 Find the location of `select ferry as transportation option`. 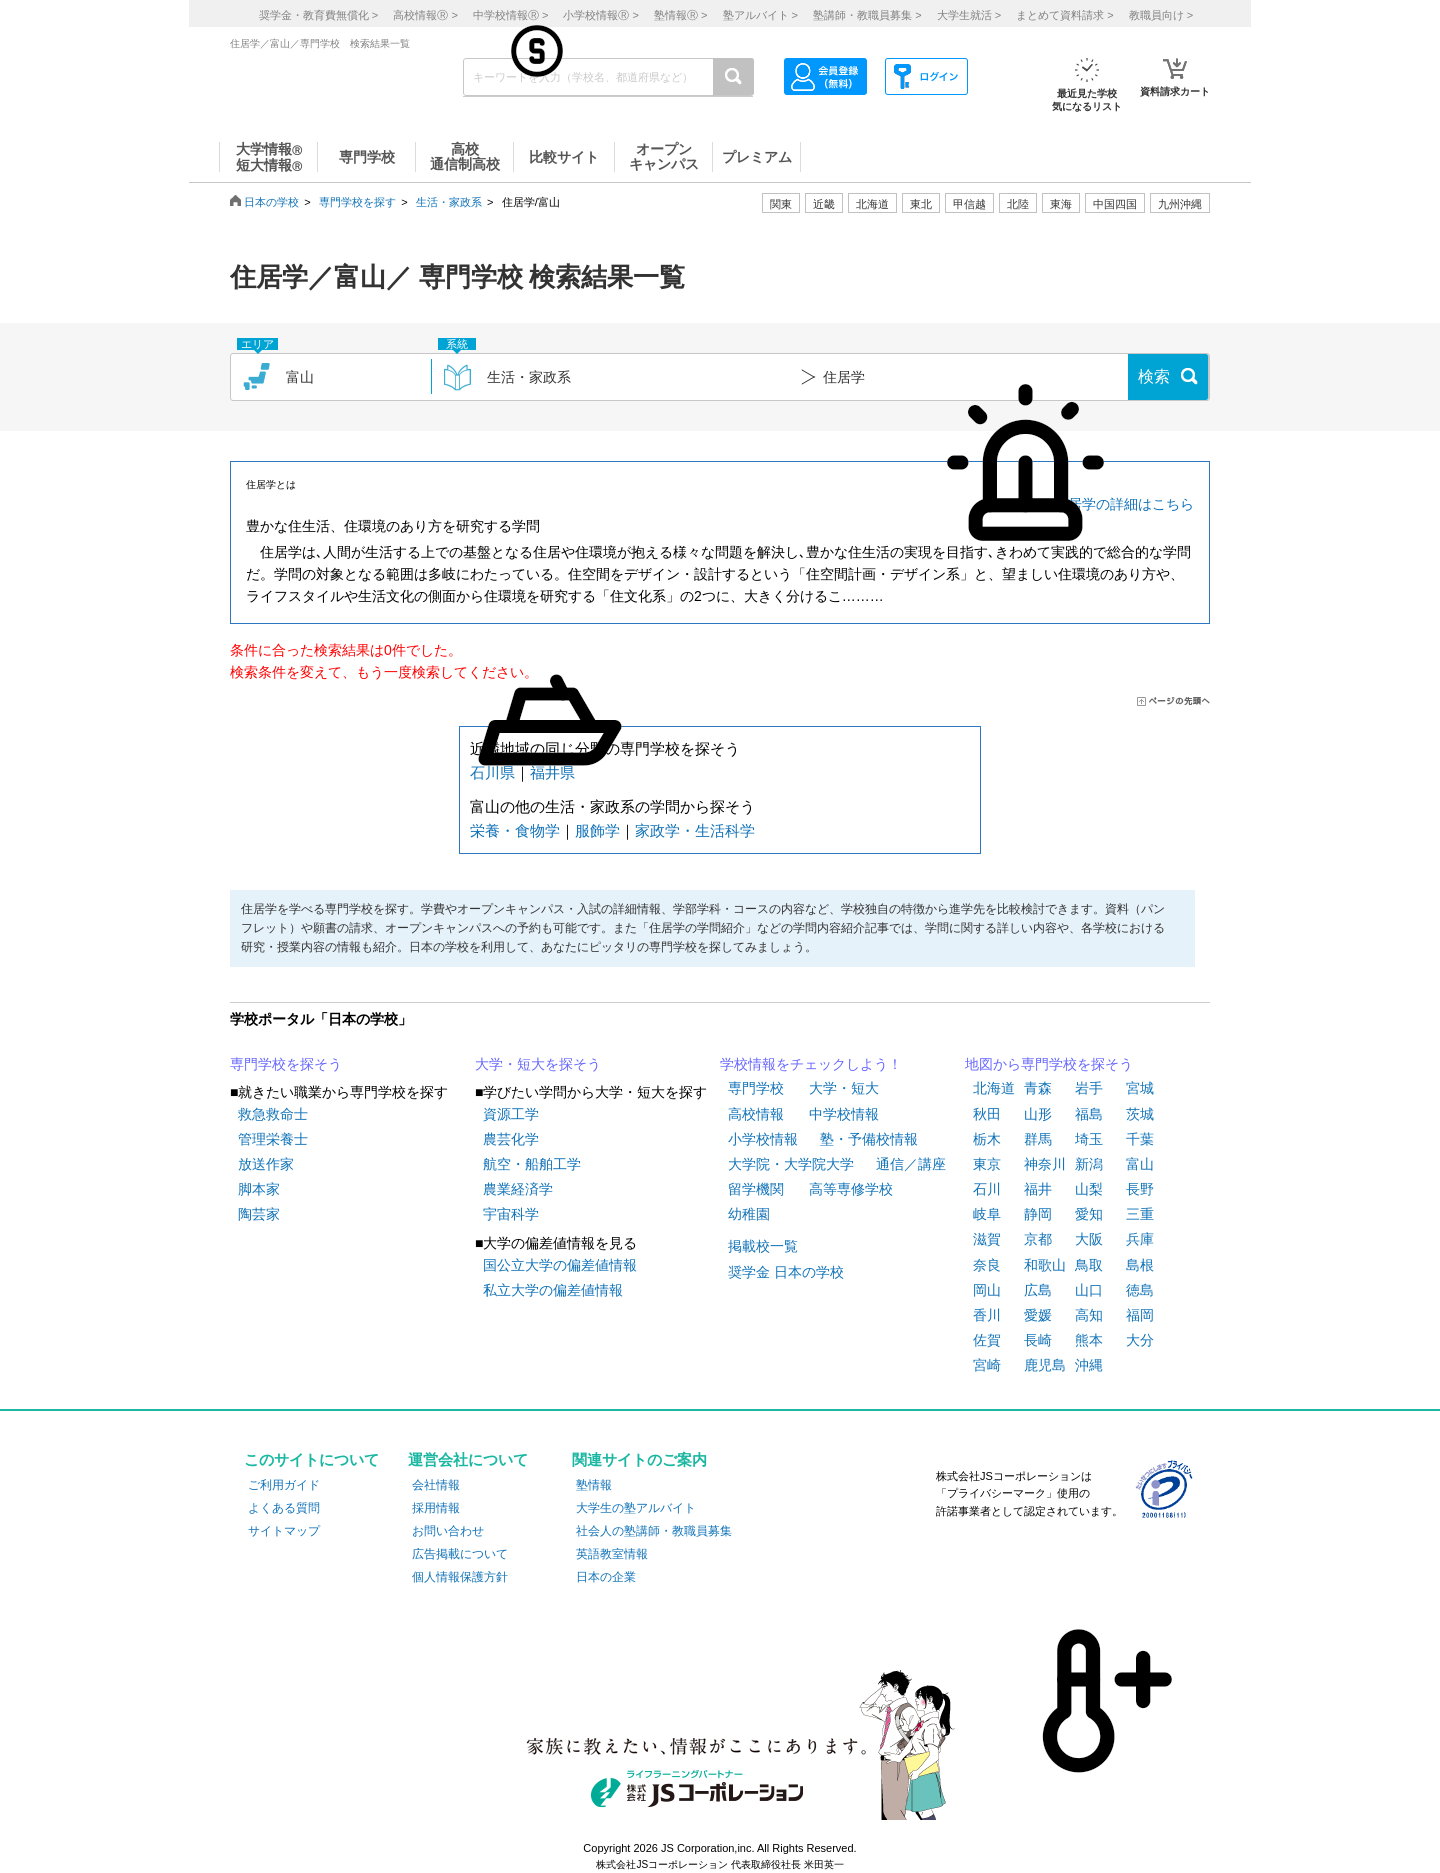

select ferry as transportation option is located at coordinates (550, 720).